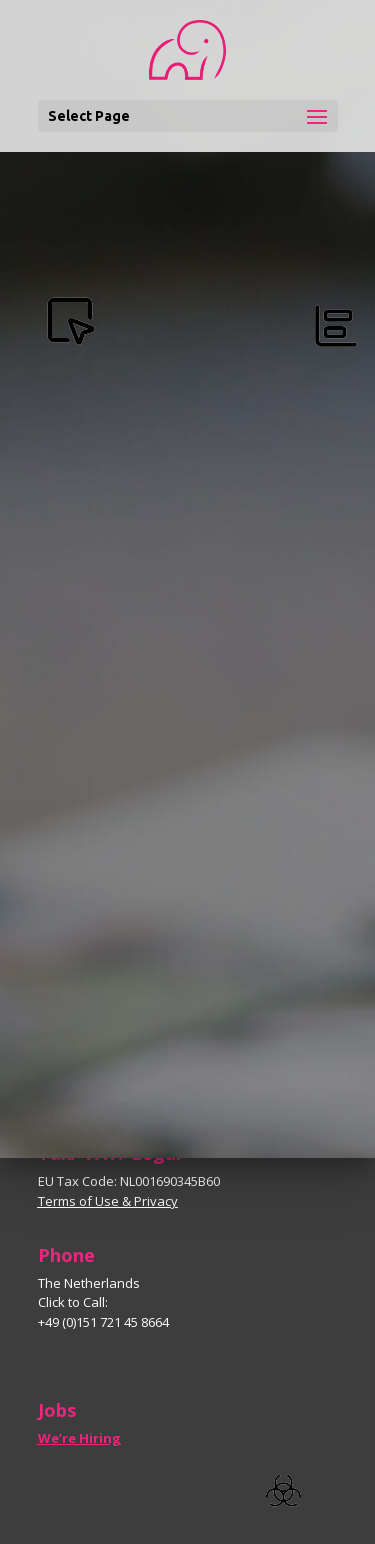 The width and height of the screenshot is (375, 1544). Describe the element at coordinates (336, 326) in the screenshot. I see `view analytics or statistics` at that location.